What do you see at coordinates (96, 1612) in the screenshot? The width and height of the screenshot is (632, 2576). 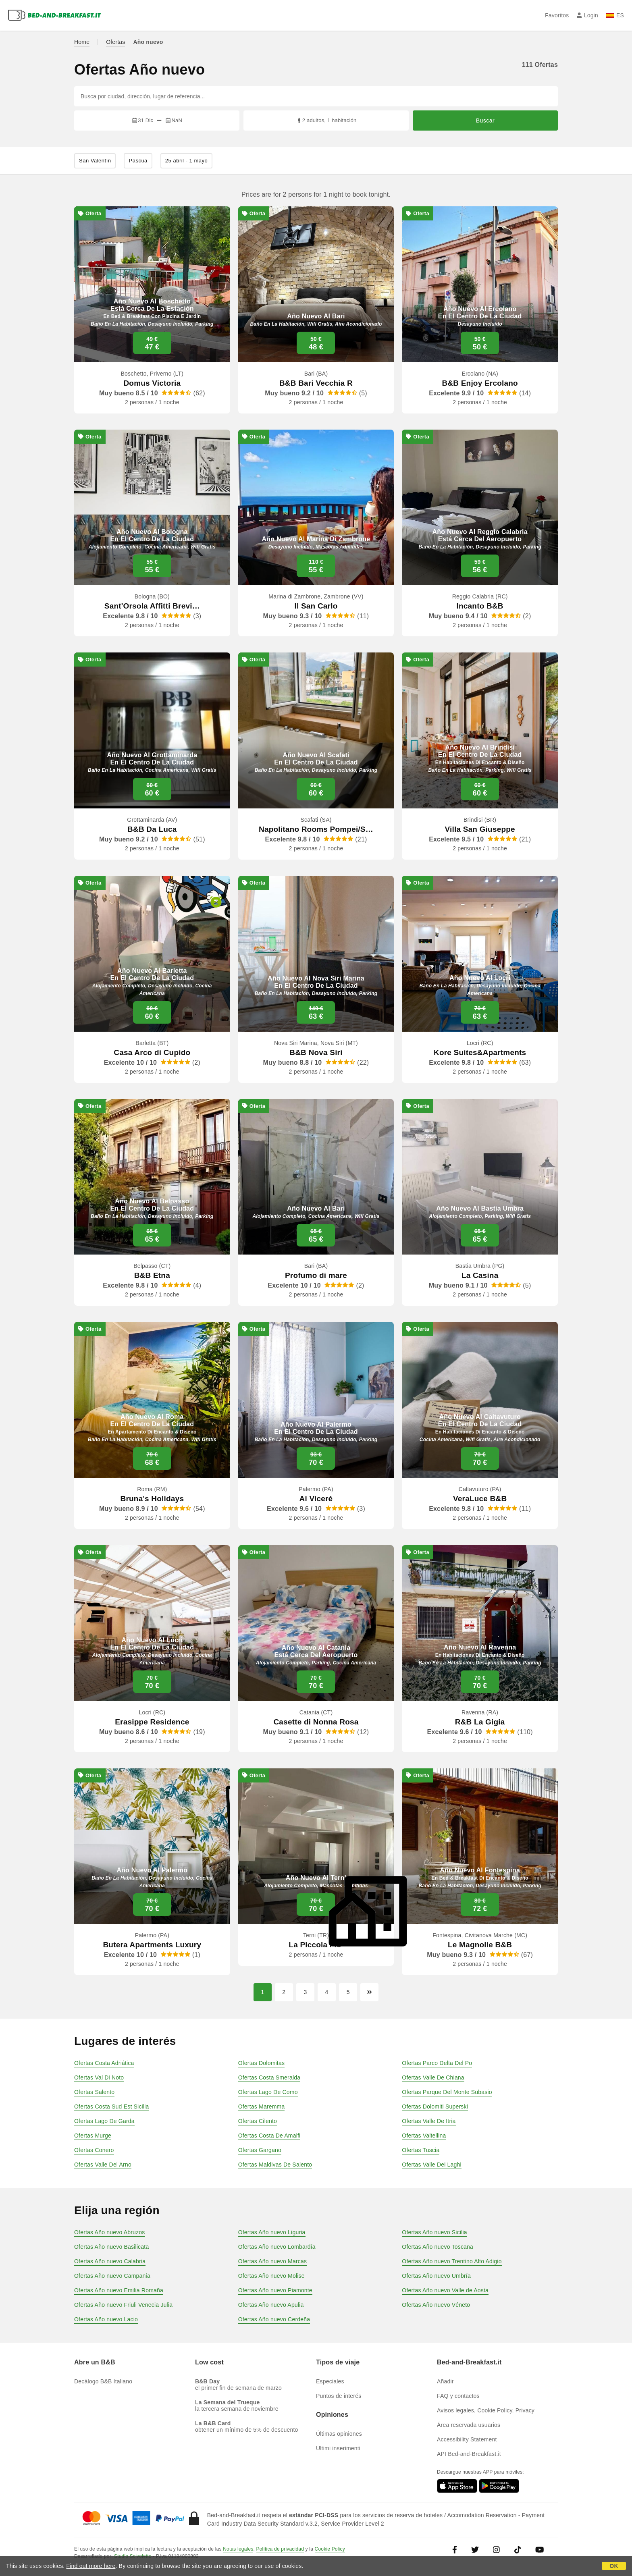 I see `Rundeck logo` at bounding box center [96, 1612].